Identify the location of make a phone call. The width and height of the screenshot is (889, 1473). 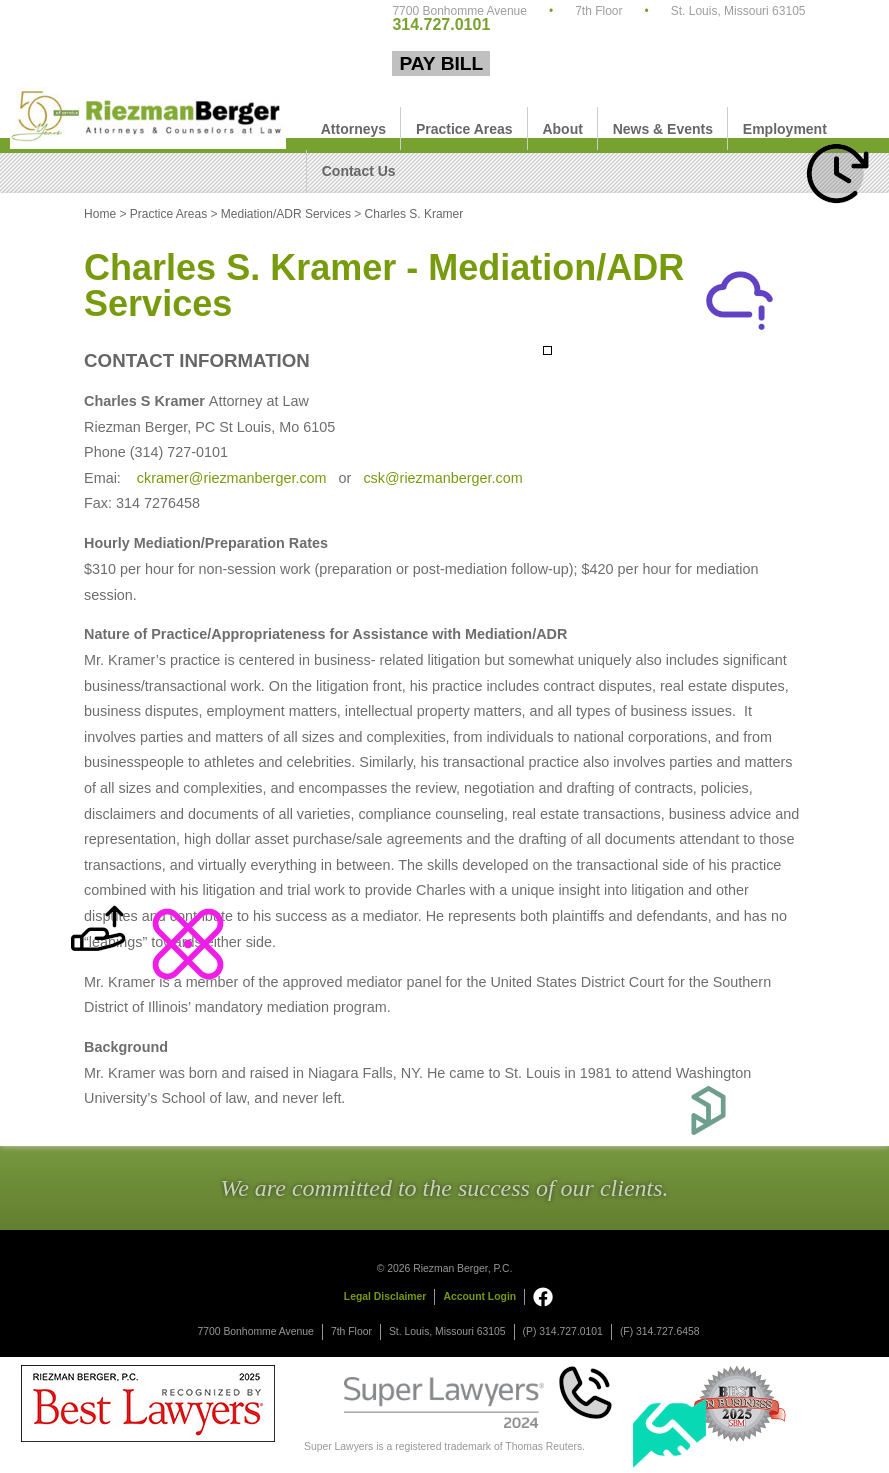
(586, 1391).